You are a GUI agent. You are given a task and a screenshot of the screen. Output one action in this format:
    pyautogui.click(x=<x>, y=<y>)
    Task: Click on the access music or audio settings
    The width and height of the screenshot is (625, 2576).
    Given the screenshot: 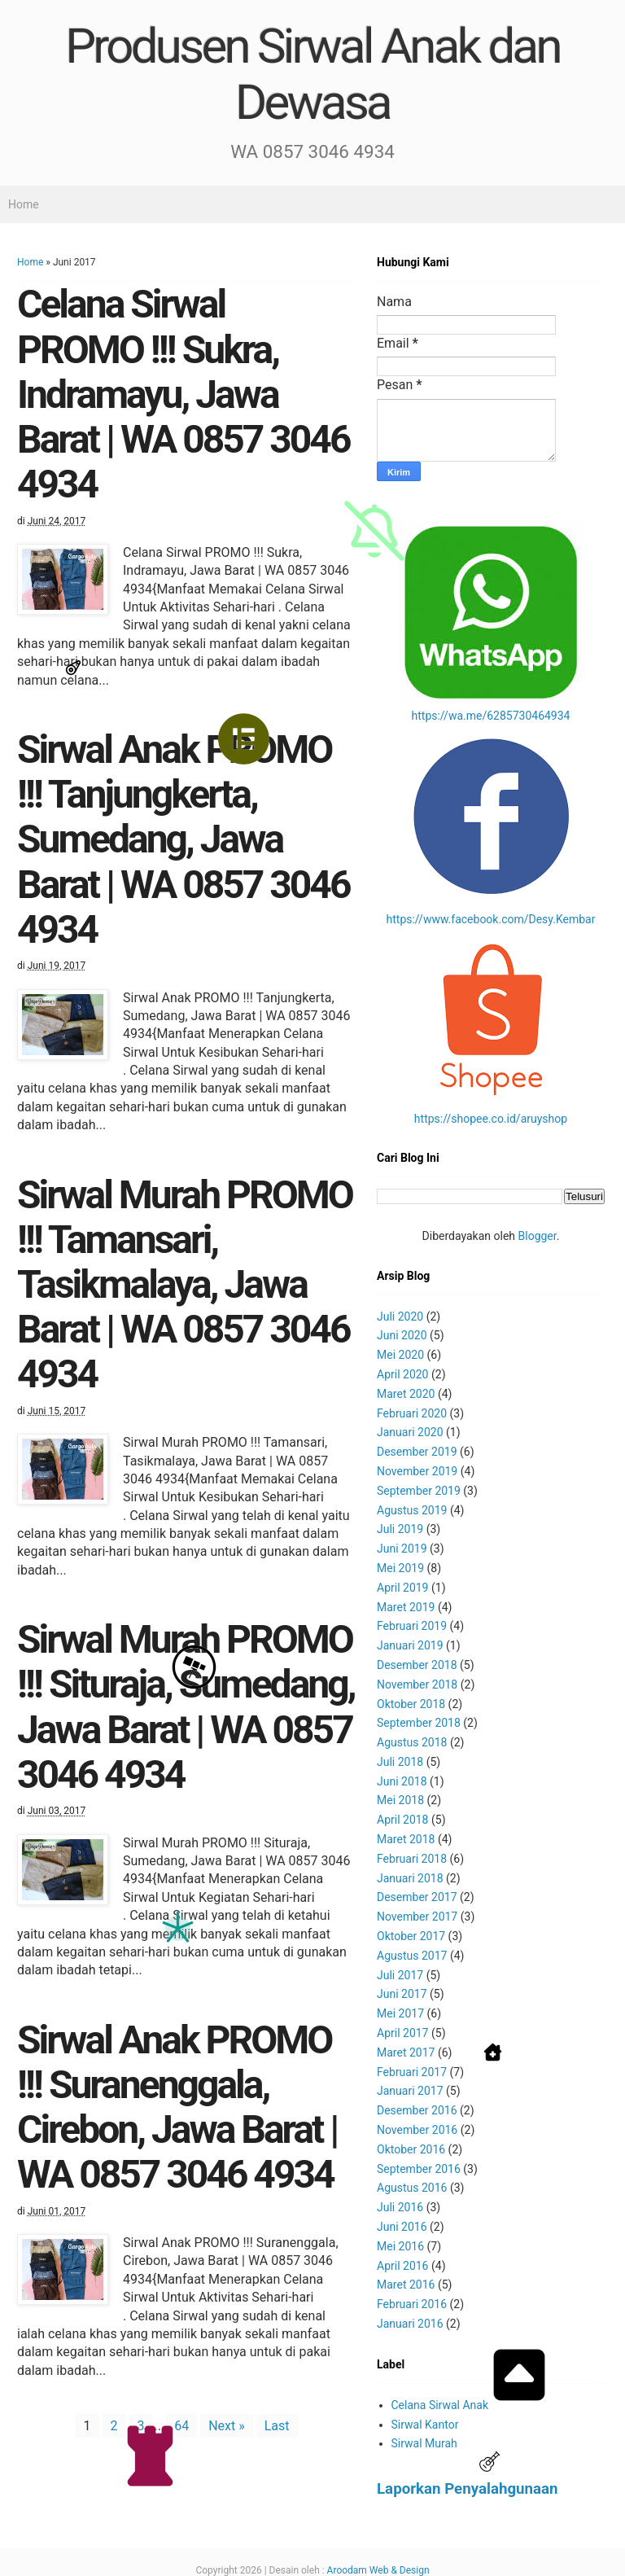 What is the action you would take?
    pyautogui.click(x=489, y=2461)
    